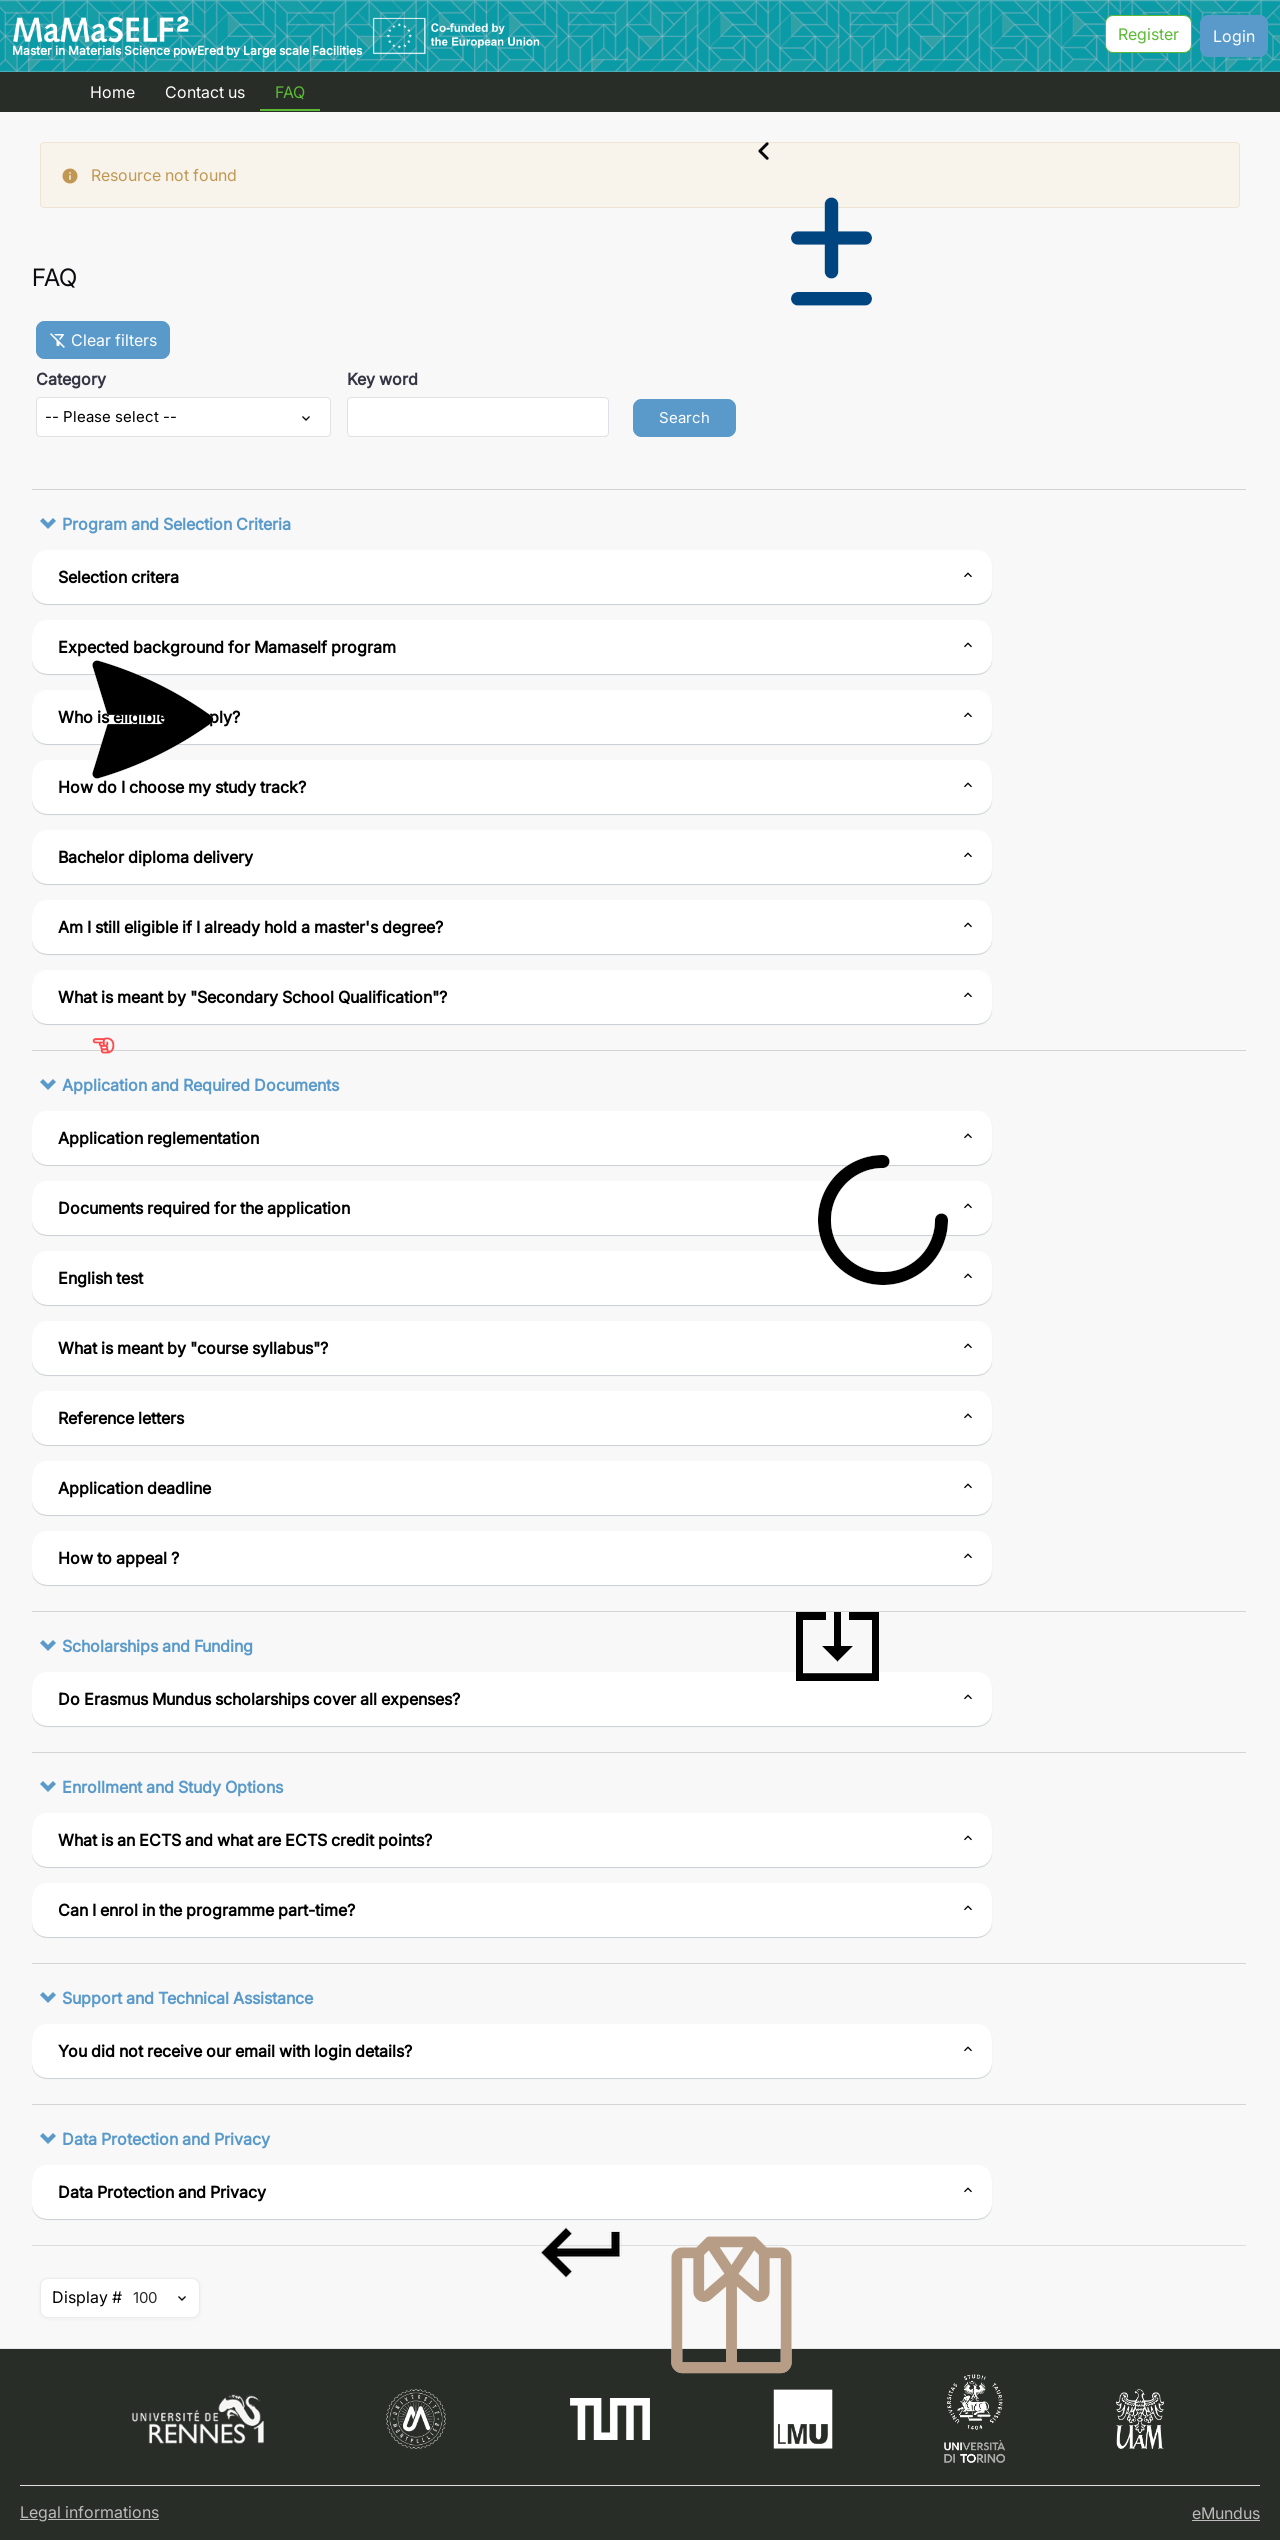 Image resolution: width=1280 pixels, height=2540 pixels. Describe the element at coordinates (831, 251) in the screenshot. I see `toggle between adding and subtracting values` at that location.